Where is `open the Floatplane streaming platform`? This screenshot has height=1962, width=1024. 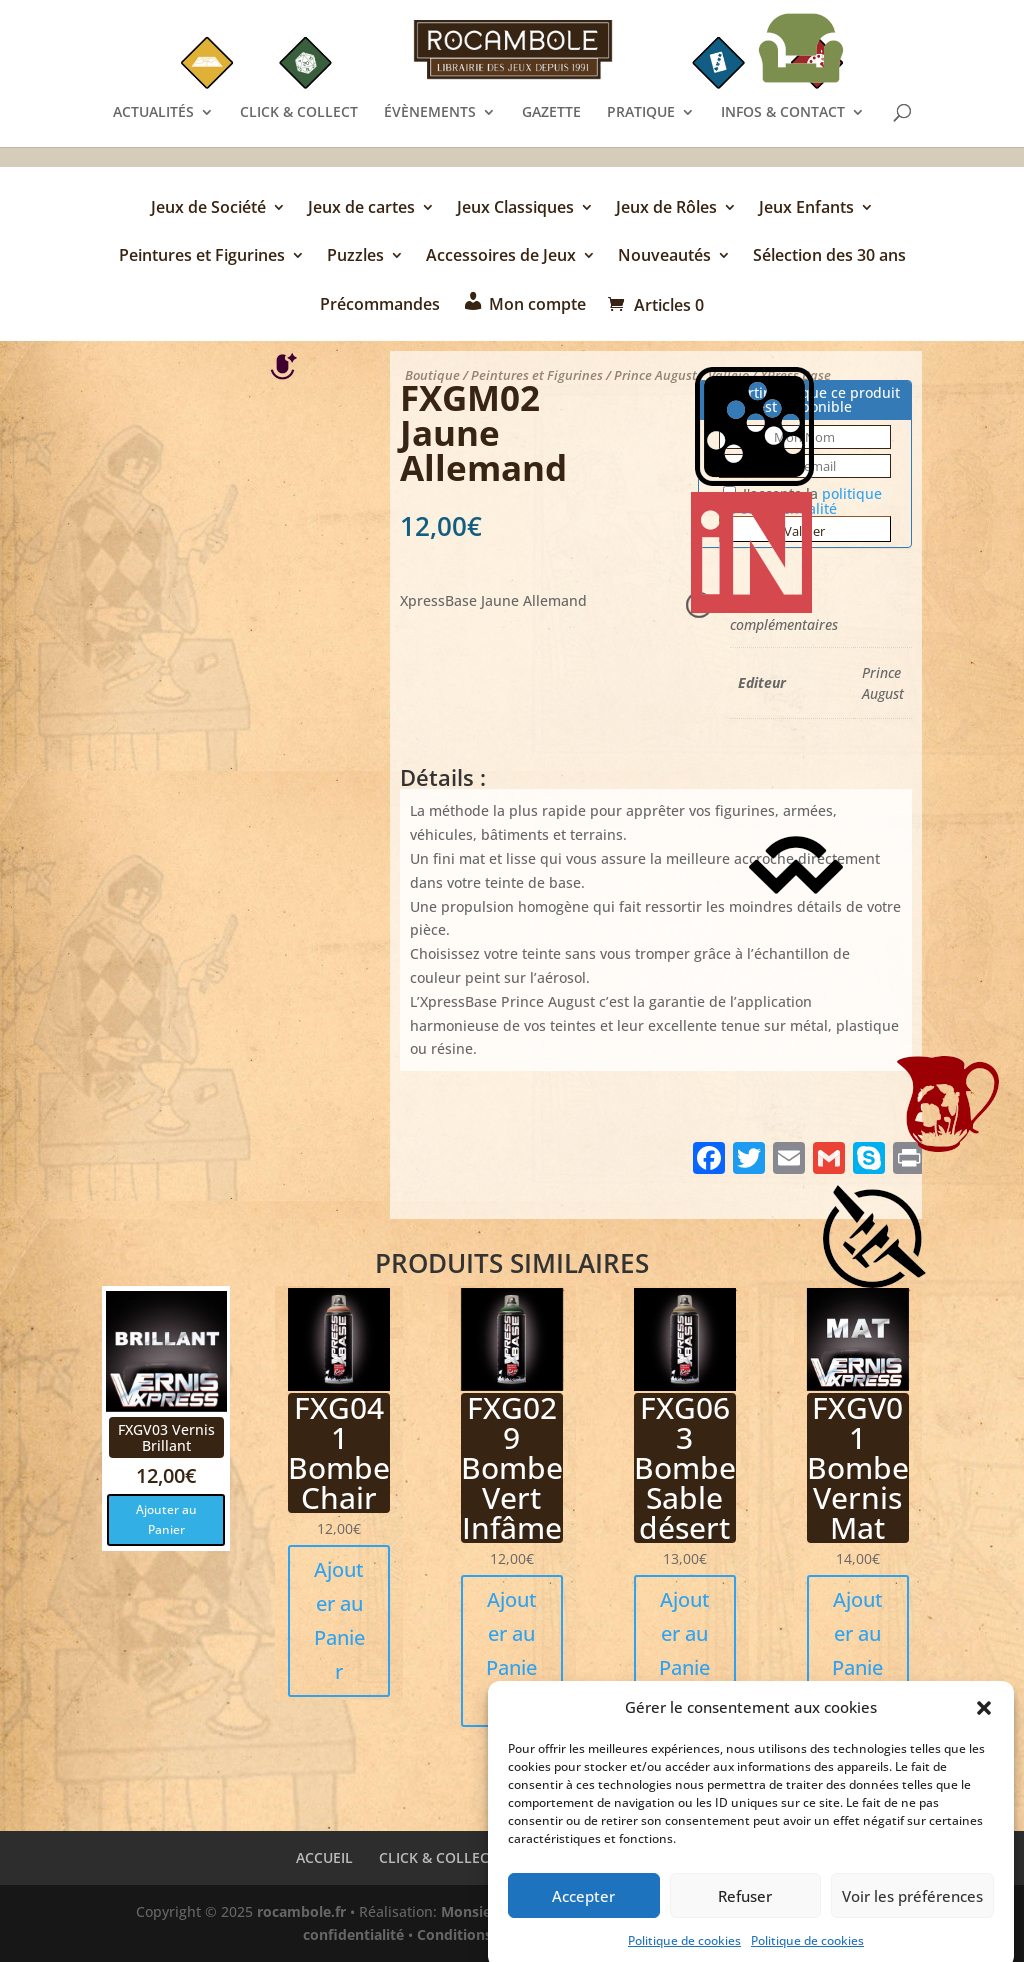 open the Floatplane streaming platform is located at coordinates (874, 1236).